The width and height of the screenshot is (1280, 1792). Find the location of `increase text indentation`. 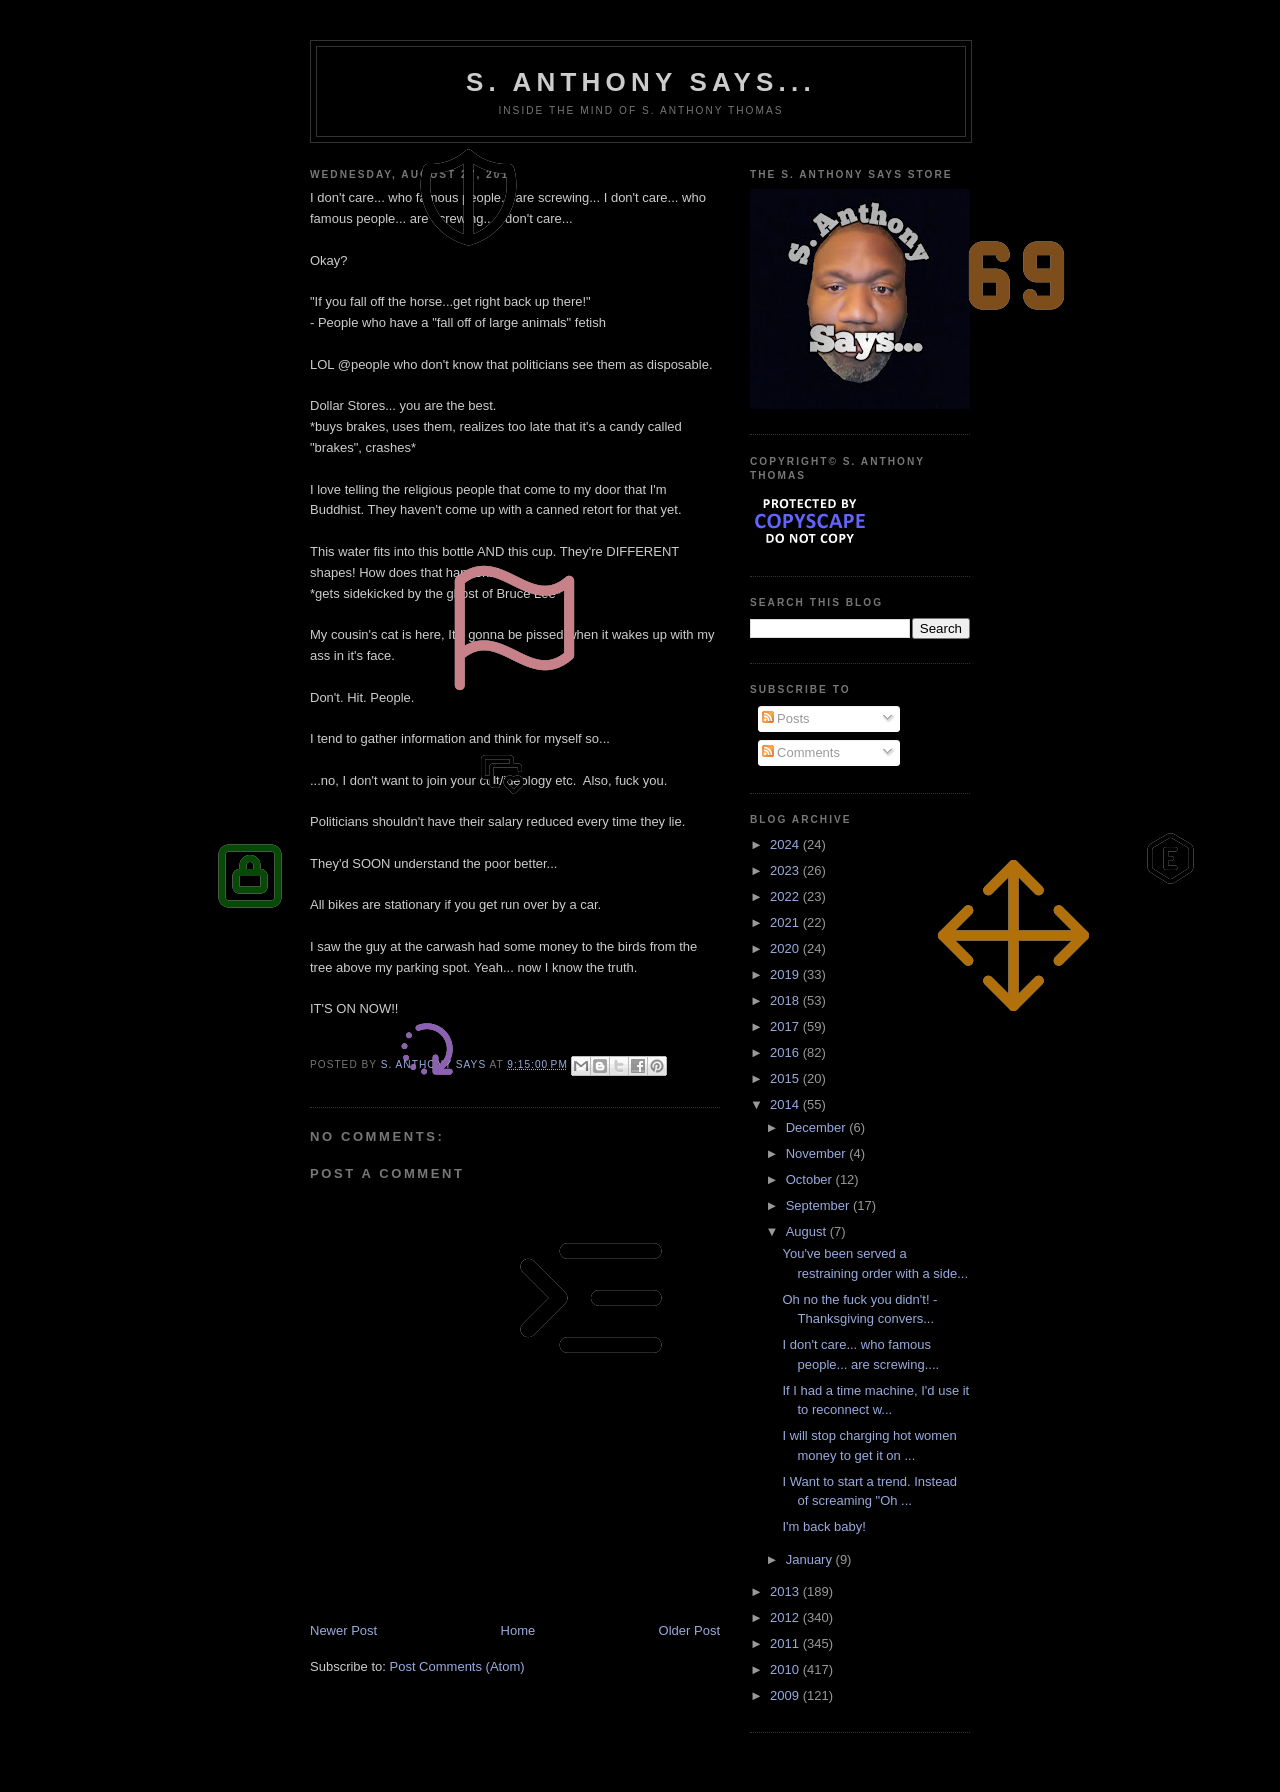

increase text indentation is located at coordinates (591, 1298).